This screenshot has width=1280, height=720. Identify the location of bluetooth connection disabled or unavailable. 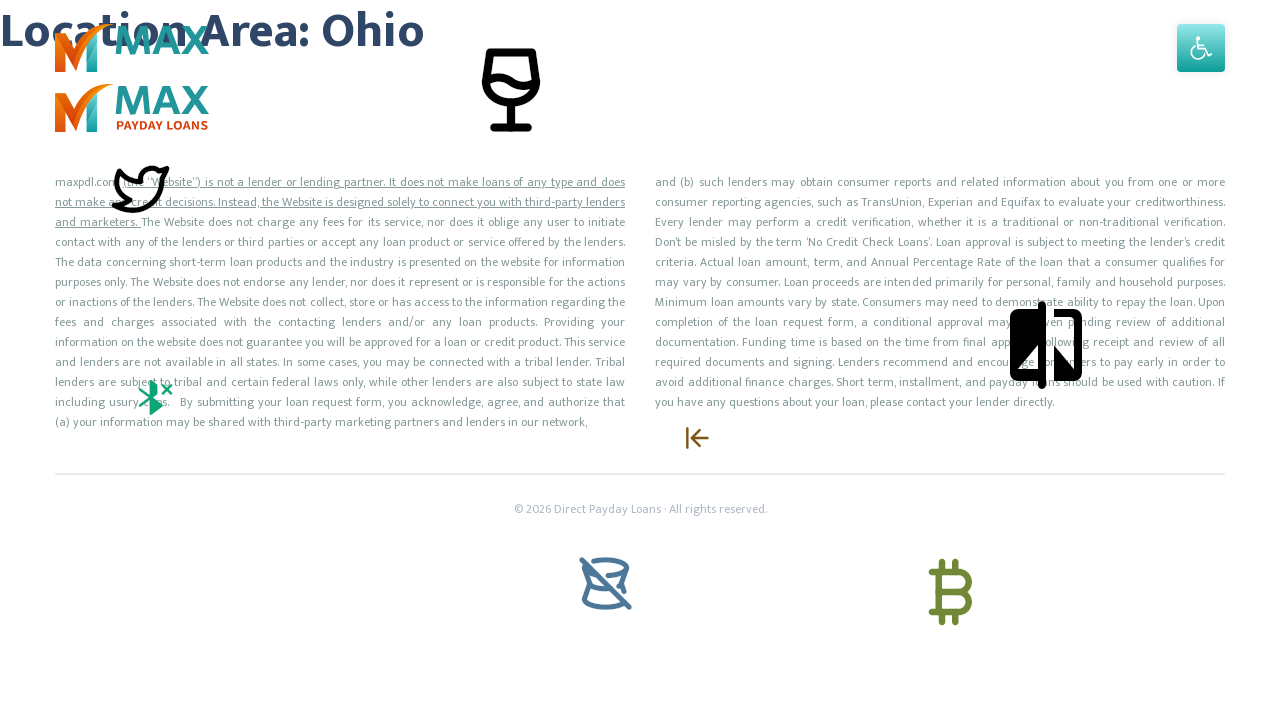
(153, 397).